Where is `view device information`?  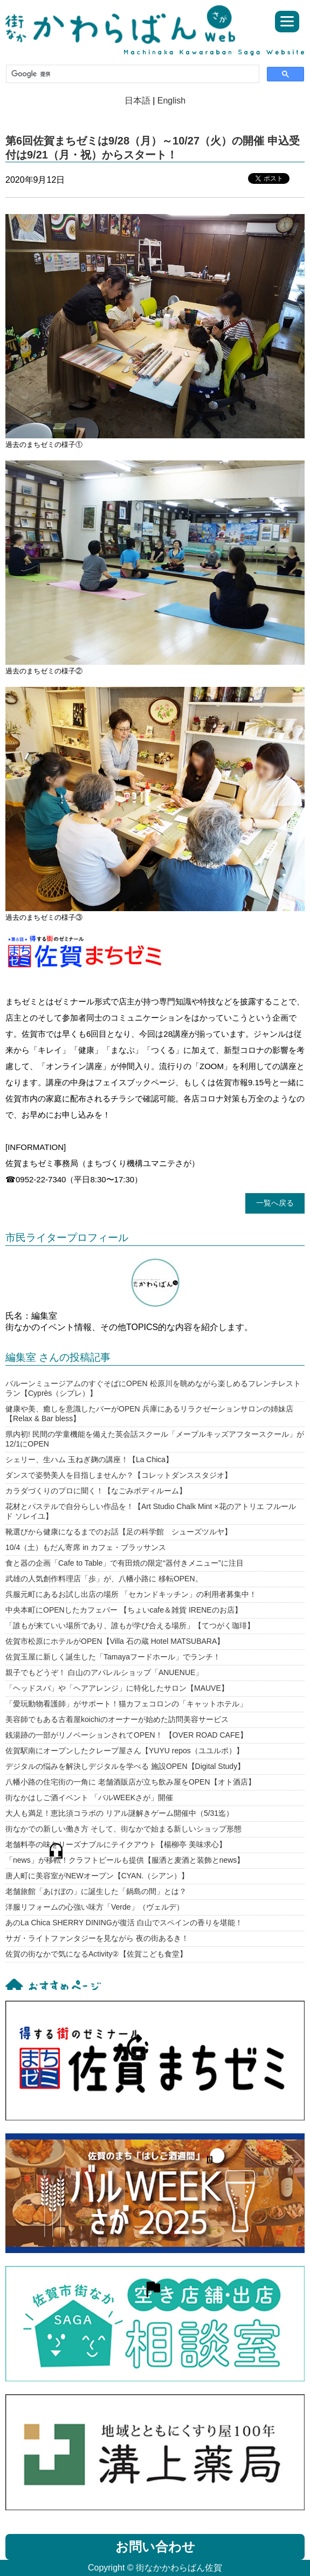 view device information is located at coordinates (210, 2160).